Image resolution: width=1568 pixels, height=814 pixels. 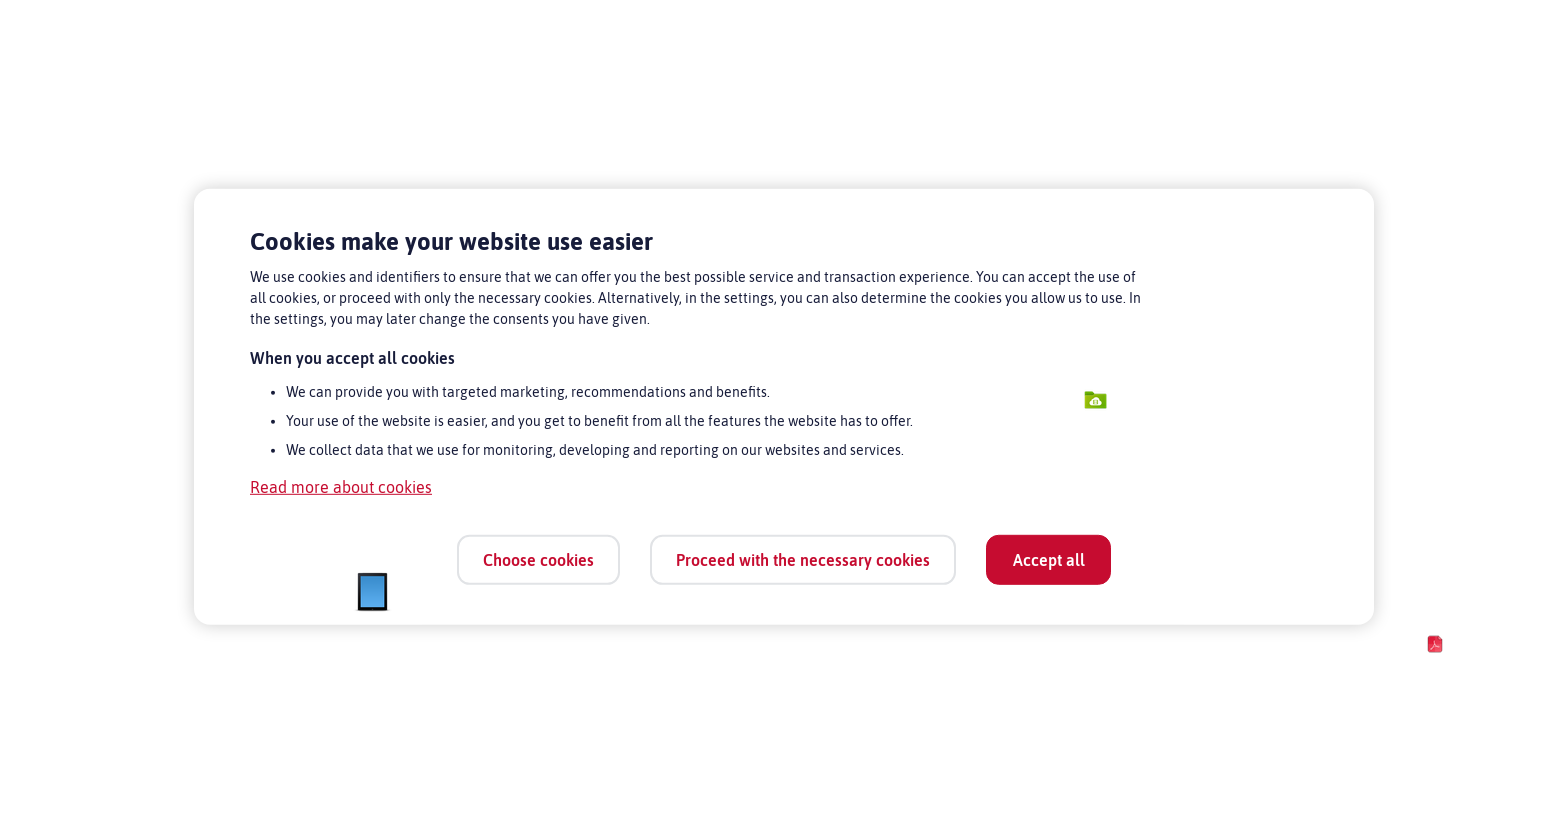 I want to click on iPad device connected to your system, so click(x=372, y=591).